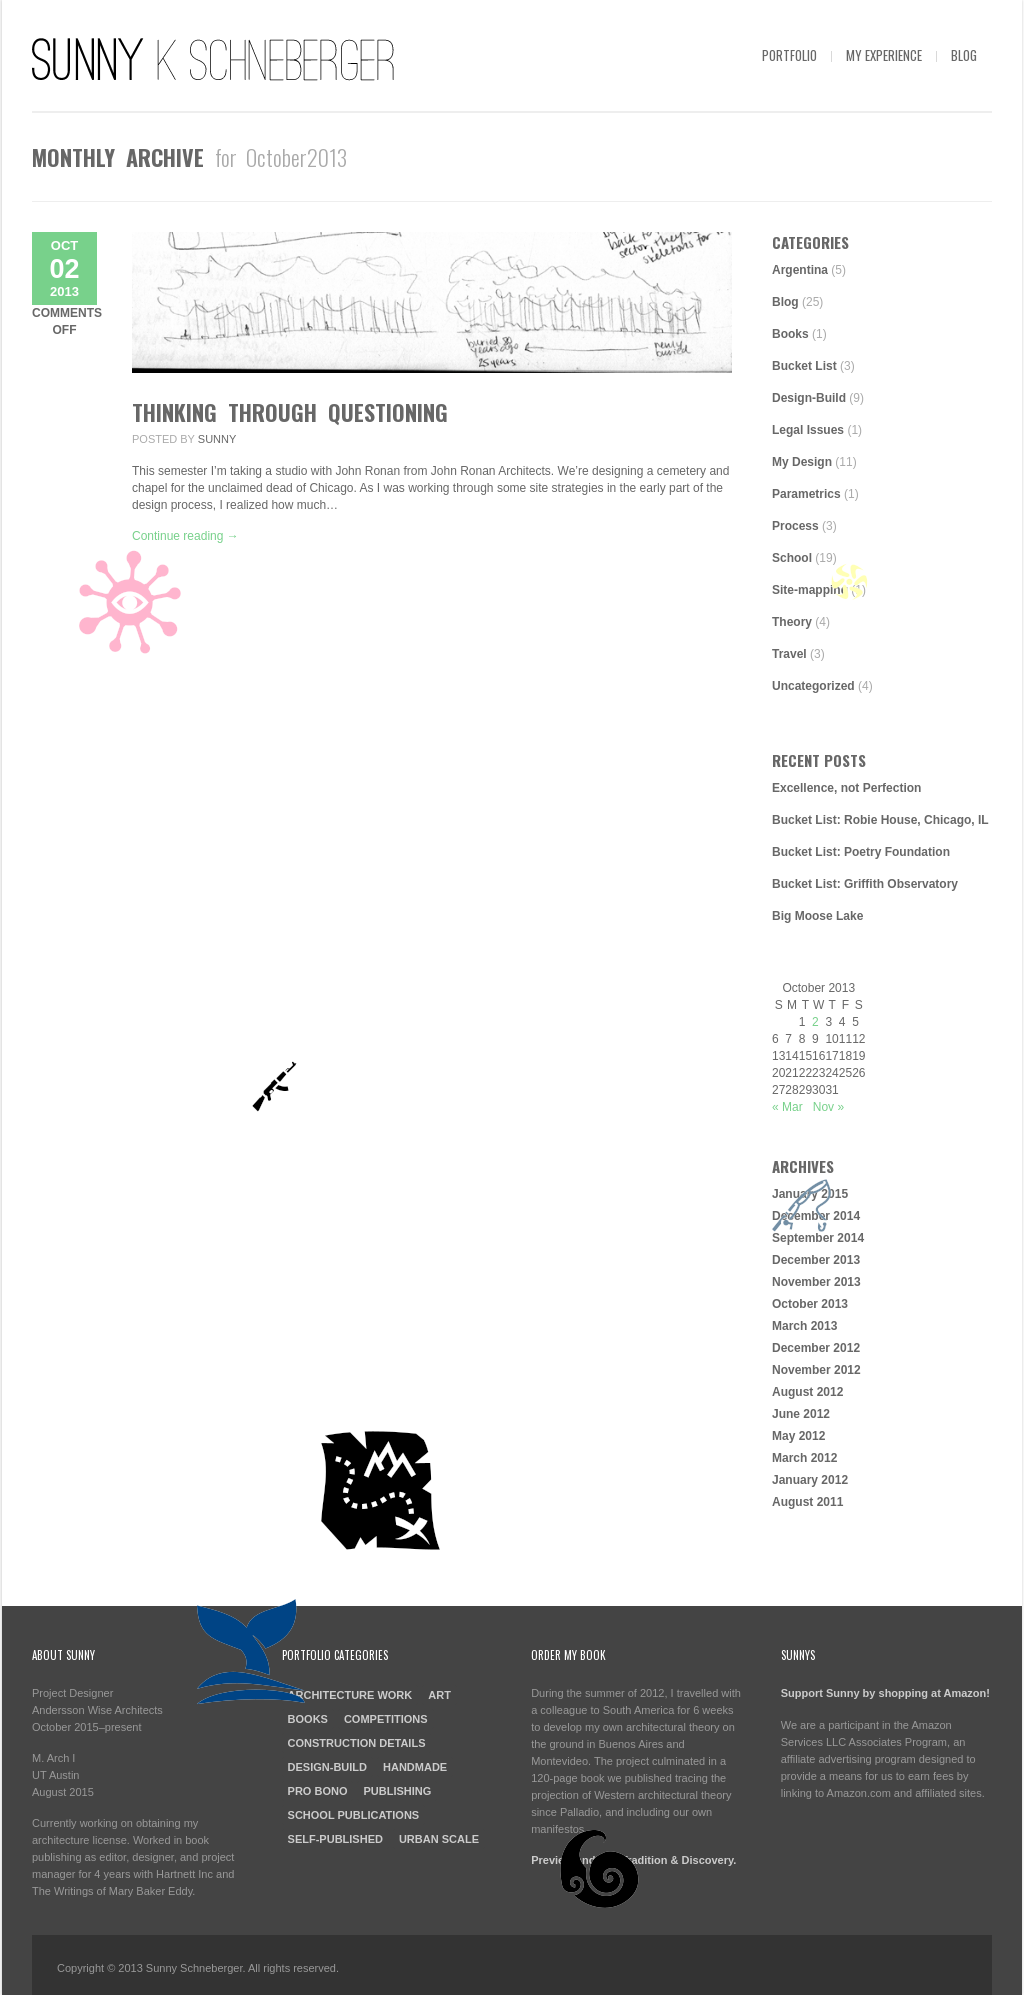 The width and height of the screenshot is (1024, 1995). I want to click on access fishing mini-game or activity, so click(801, 1205).